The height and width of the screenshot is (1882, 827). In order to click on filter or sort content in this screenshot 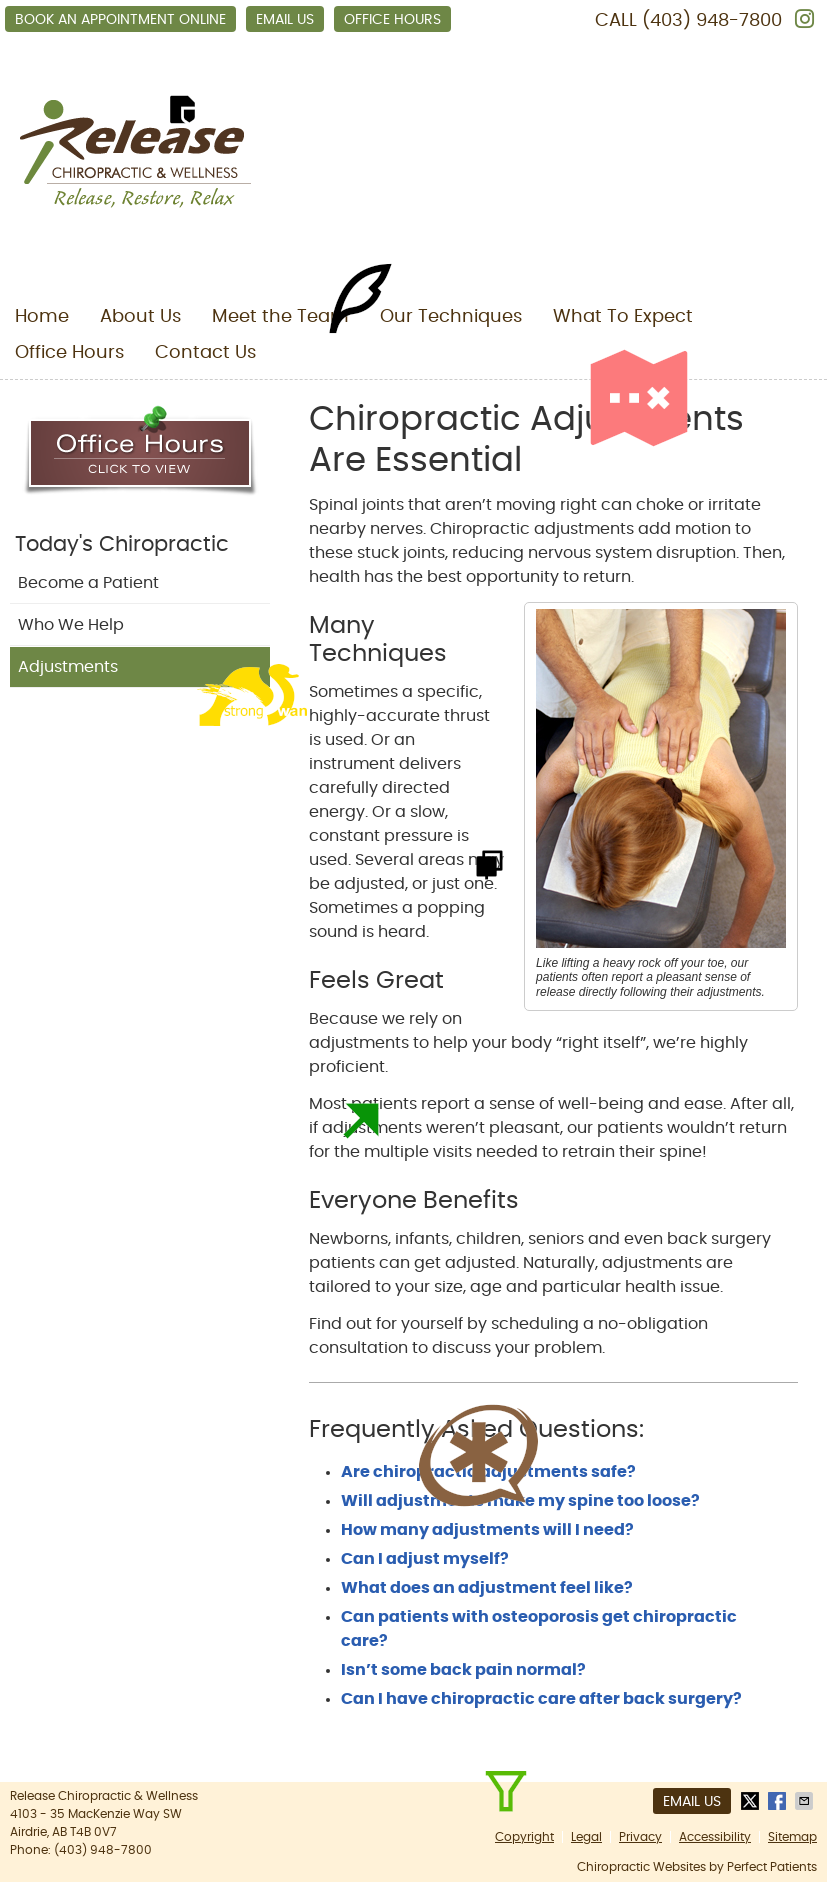, I will do `click(506, 1789)`.